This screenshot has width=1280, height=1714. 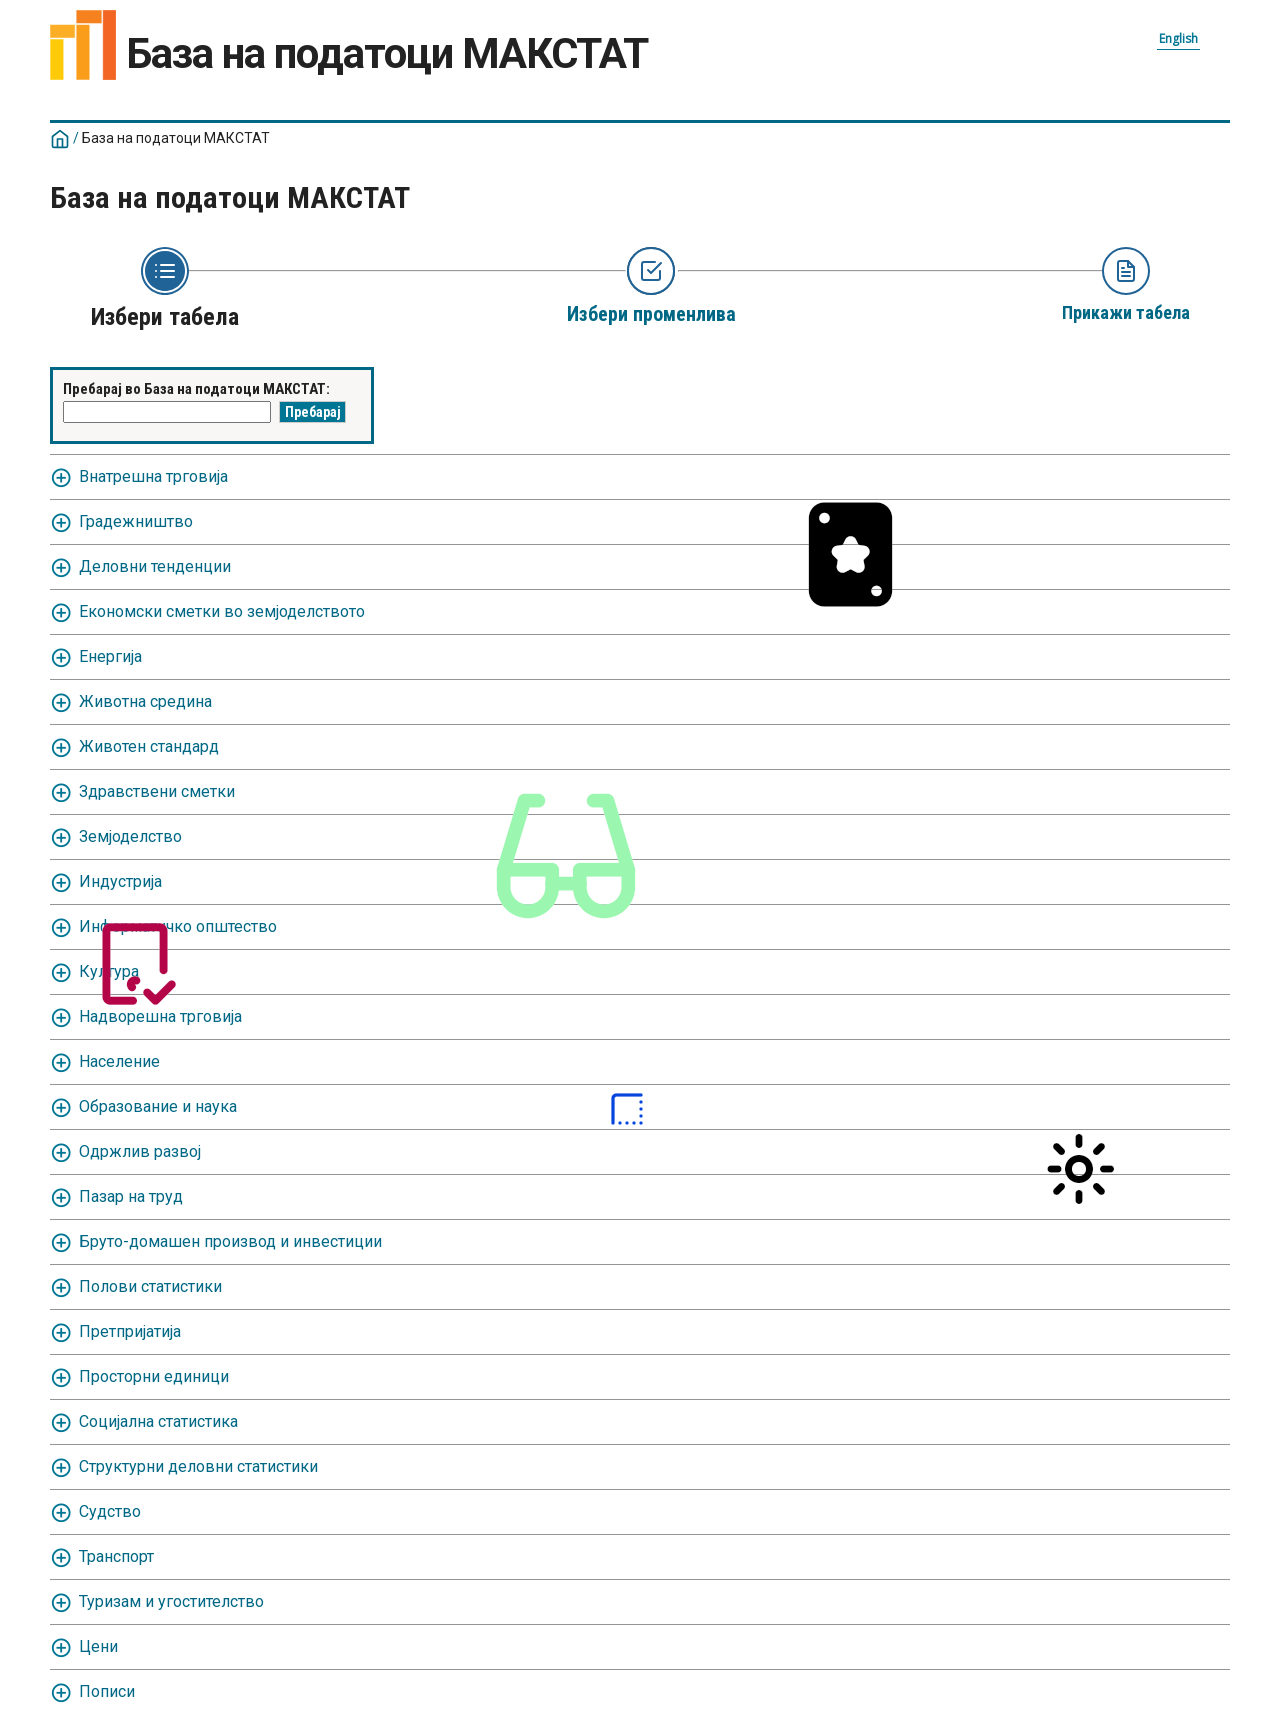 What do you see at coordinates (1079, 1169) in the screenshot?
I see `increase screen brightness` at bounding box center [1079, 1169].